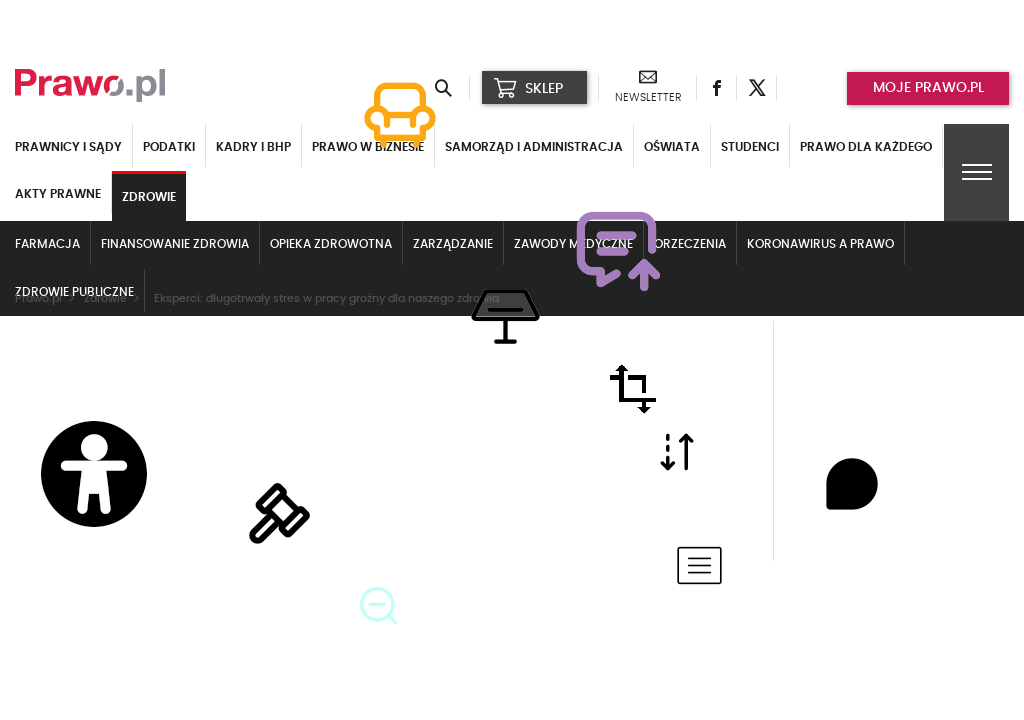 Image resolution: width=1024 pixels, height=720 pixels. I want to click on upload or transfer data upward, so click(677, 452).